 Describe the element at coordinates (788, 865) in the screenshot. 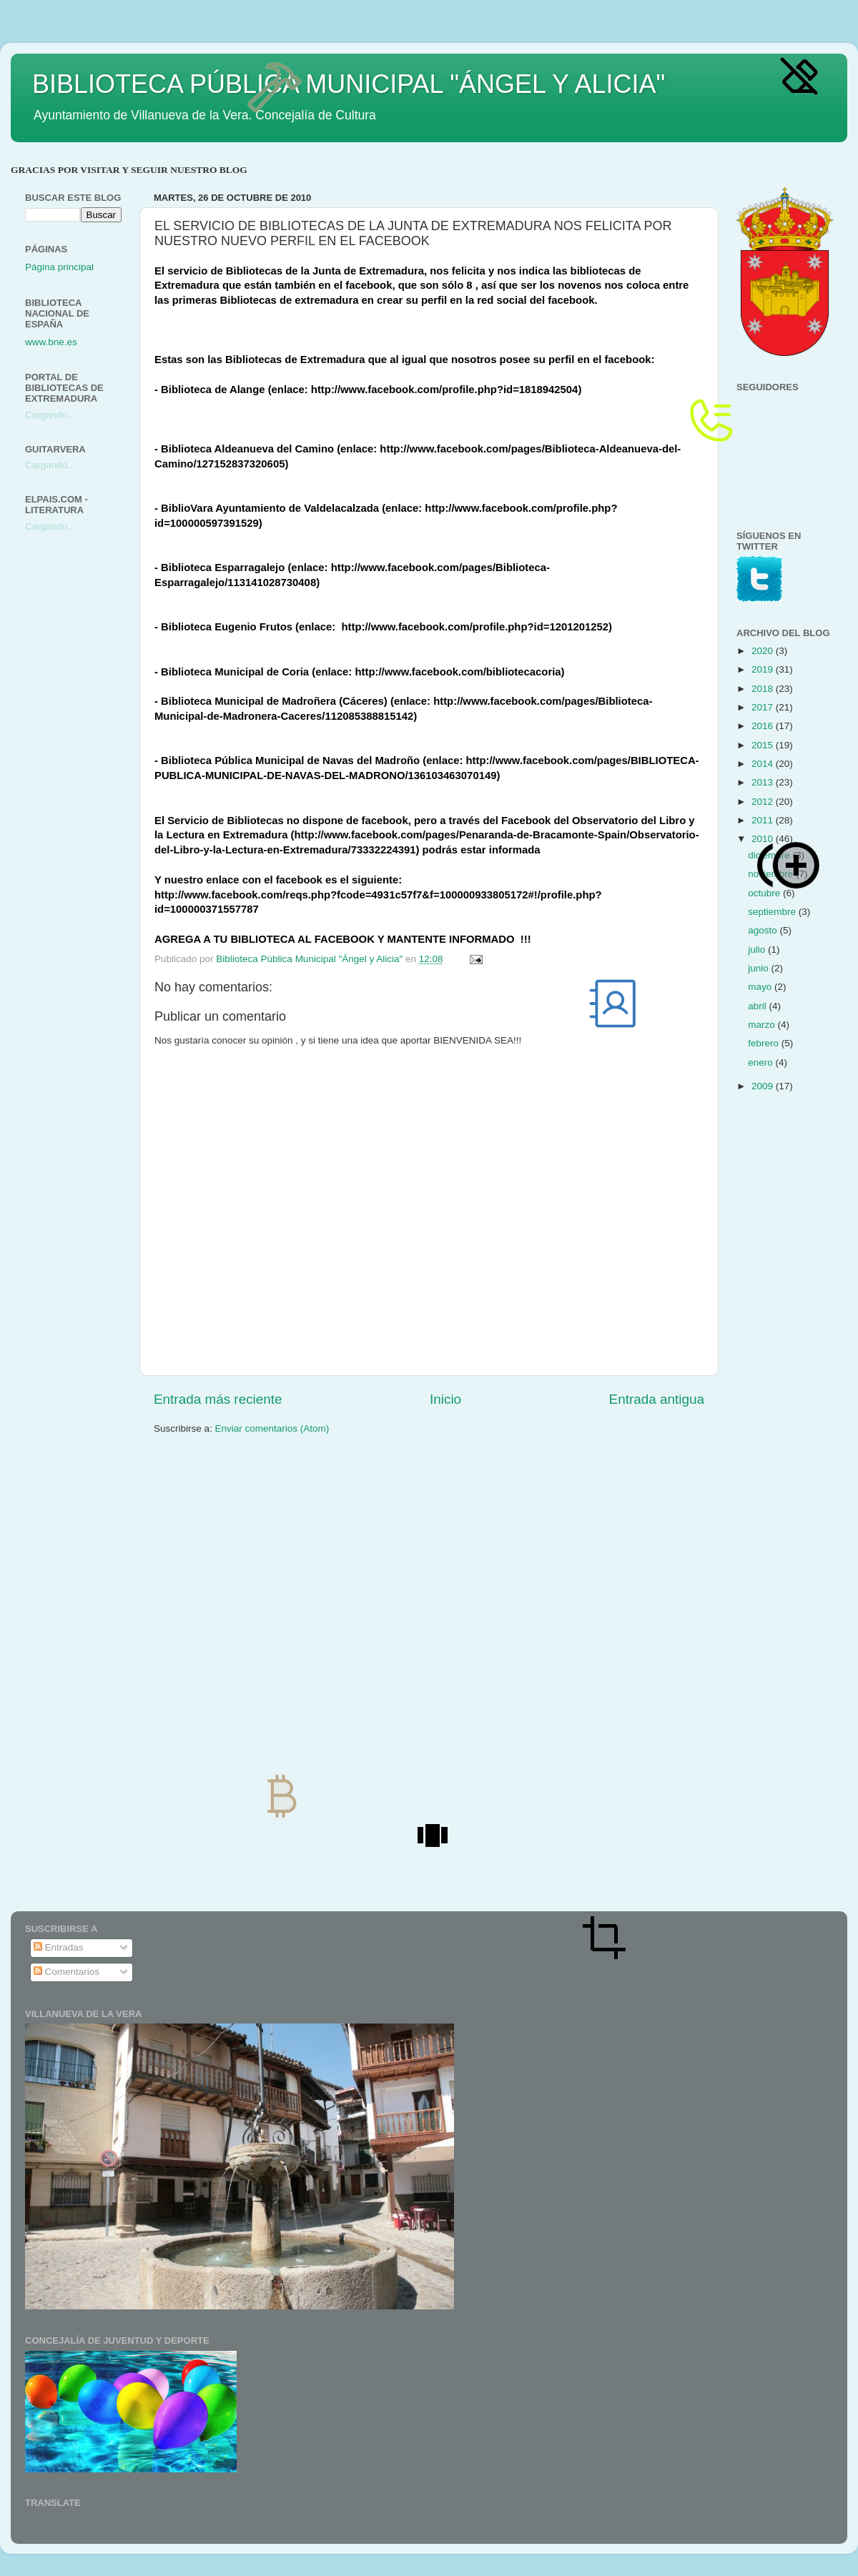

I see `add a duplicate control point` at that location.